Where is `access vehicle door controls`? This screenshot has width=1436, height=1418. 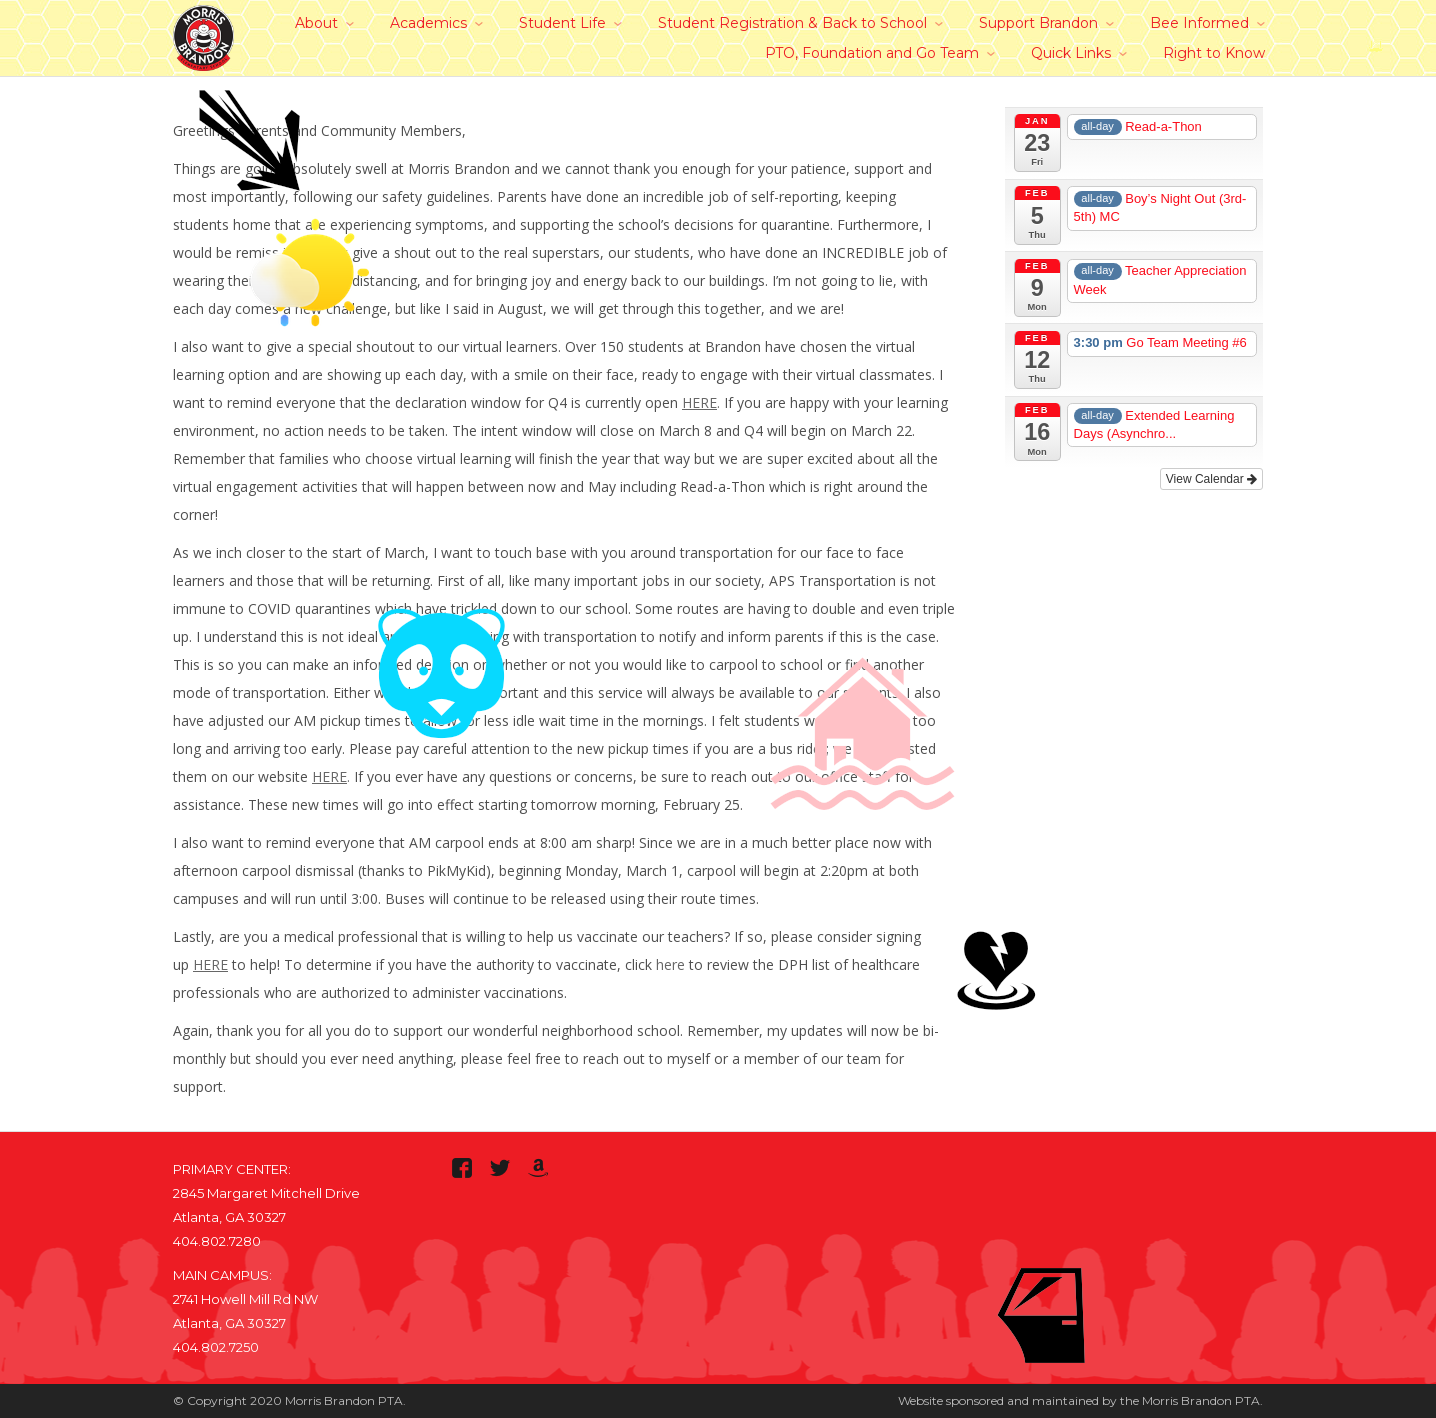 access vehicle door controls is located at coordinates (1044, 1315).